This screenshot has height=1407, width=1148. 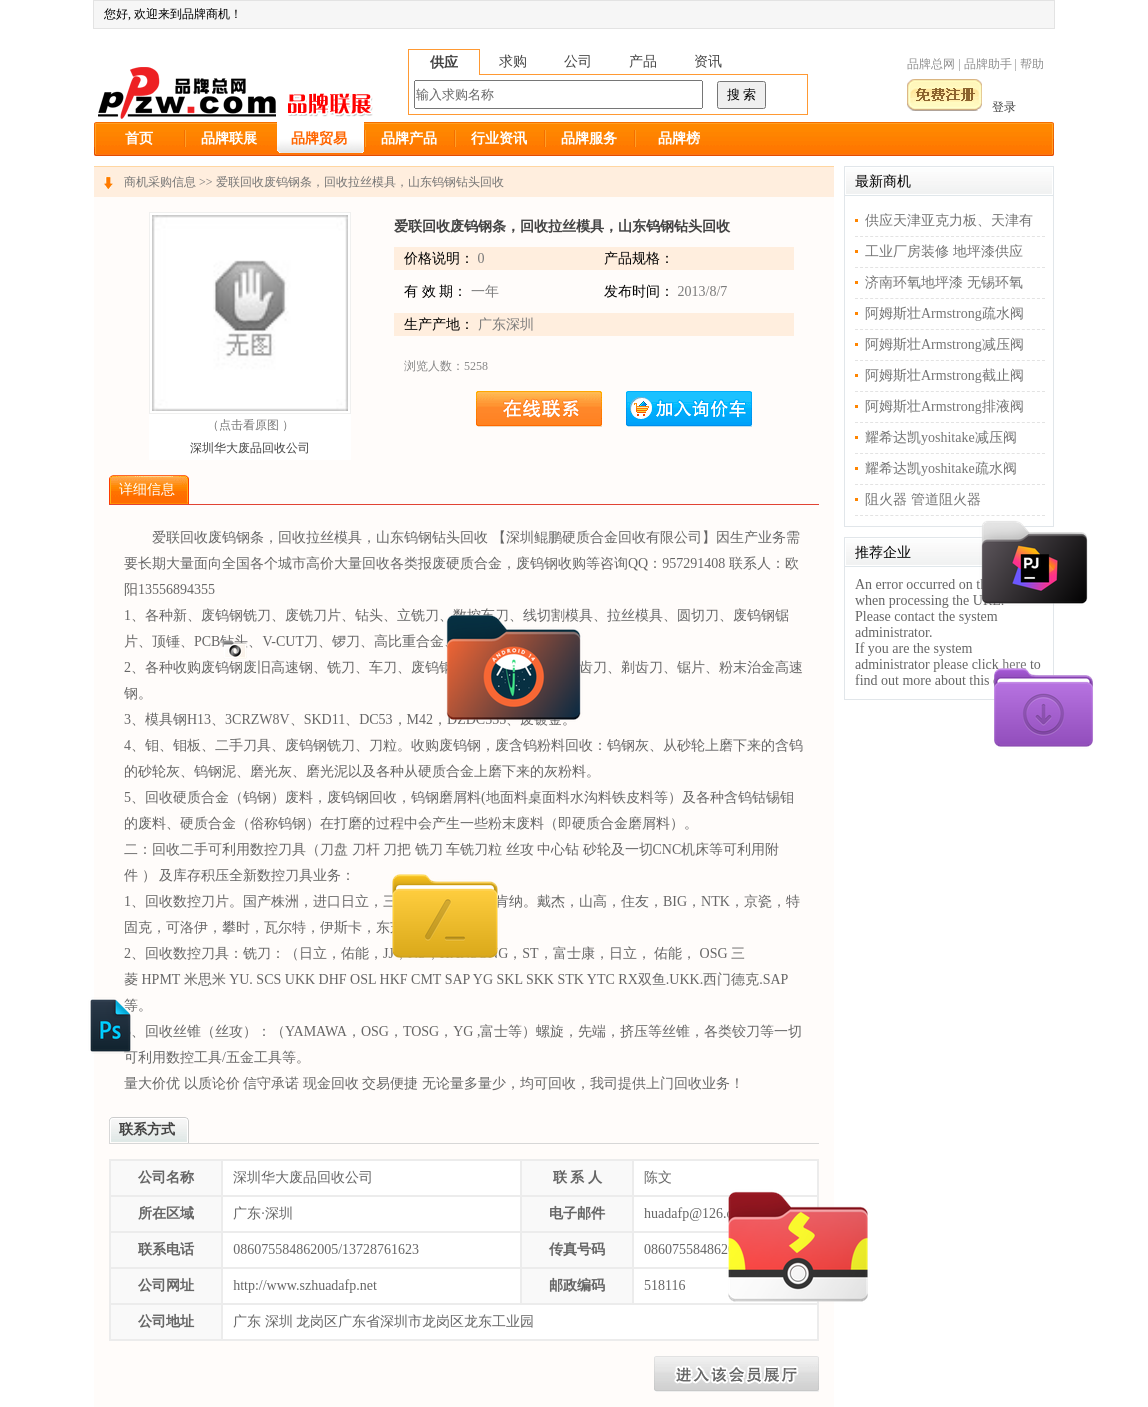 What do you see at coordinates (1043, 707) in the screenshot?
I see `access your downloads folder` at bounding box center [1043, 707].